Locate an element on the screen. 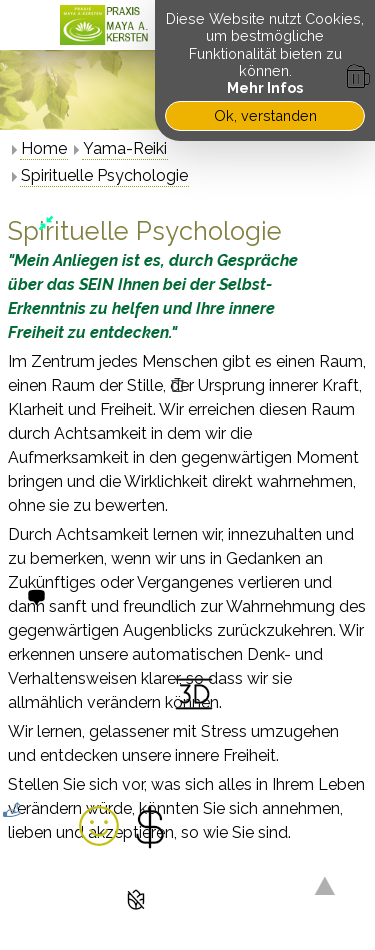  upload or send a file is located at coordinates (12, 810).